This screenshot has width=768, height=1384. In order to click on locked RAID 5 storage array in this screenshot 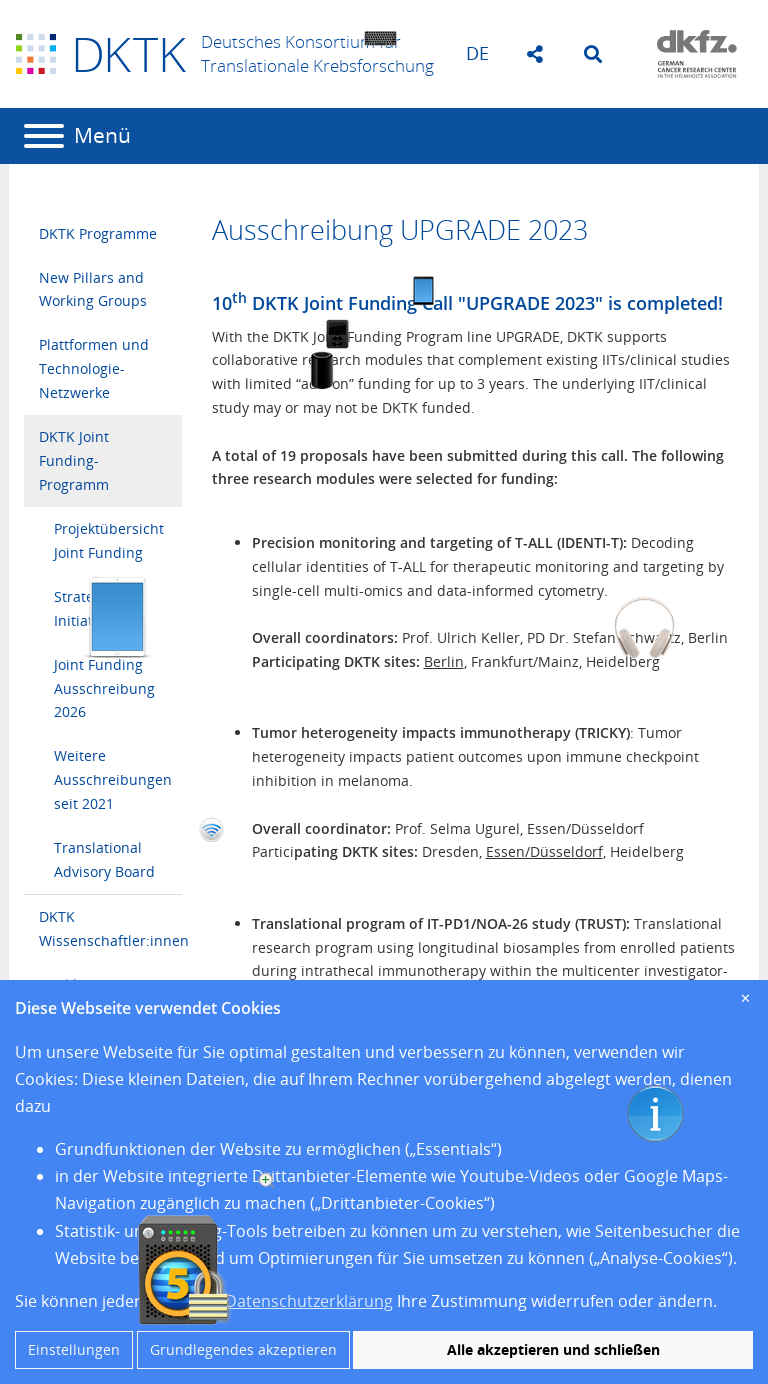, I will do `click(178, 1270)`.